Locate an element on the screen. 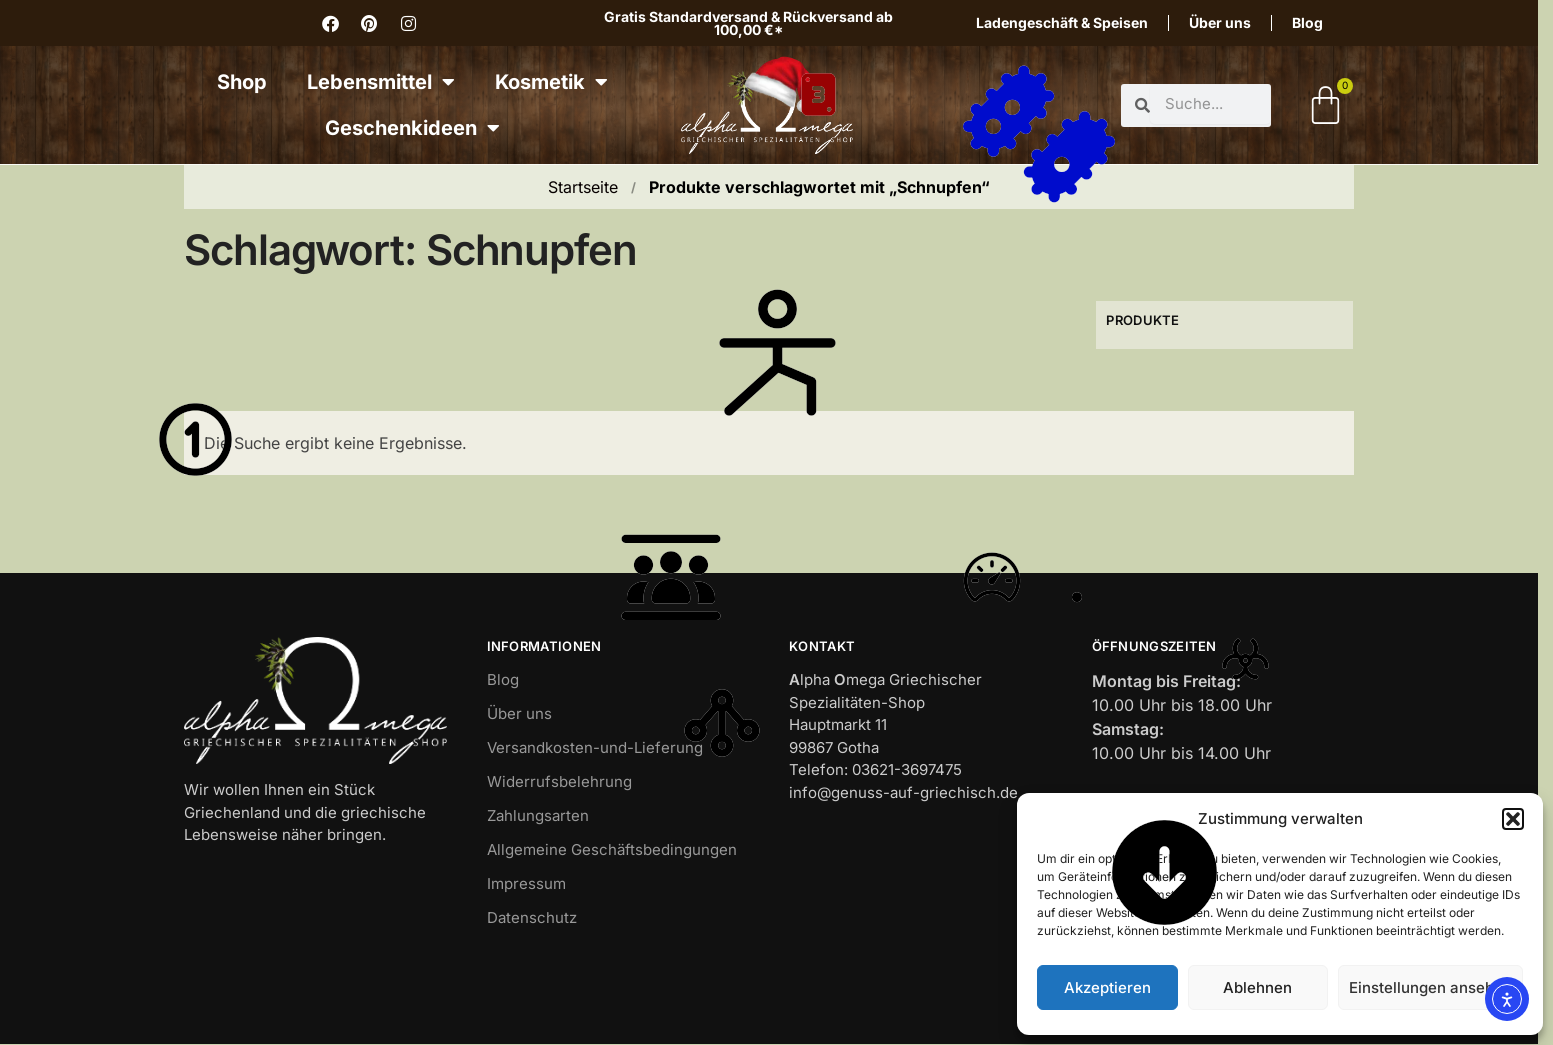 Image resolution: width=1553 pixels, height=1045 pixels. no signal or connection unavailable is located at coordinates (1126, 557).